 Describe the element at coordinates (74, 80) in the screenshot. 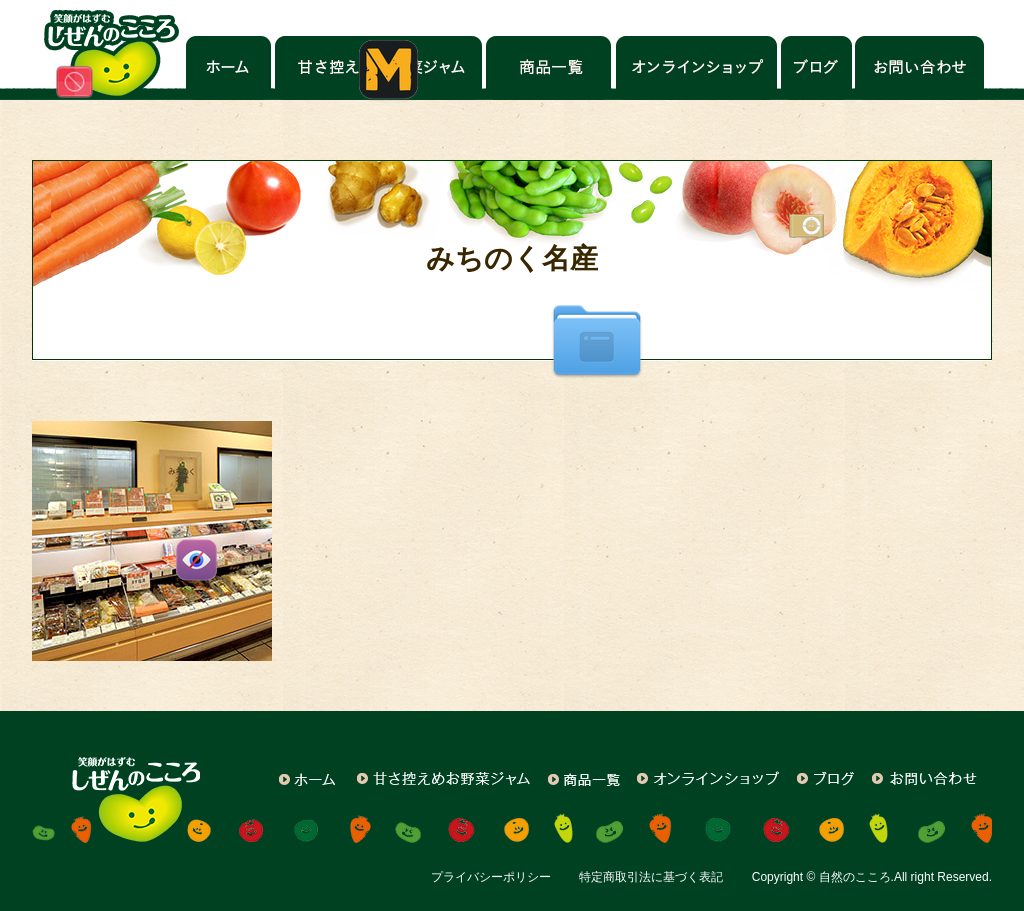

I see `indicates a missing or broken image` at that location.